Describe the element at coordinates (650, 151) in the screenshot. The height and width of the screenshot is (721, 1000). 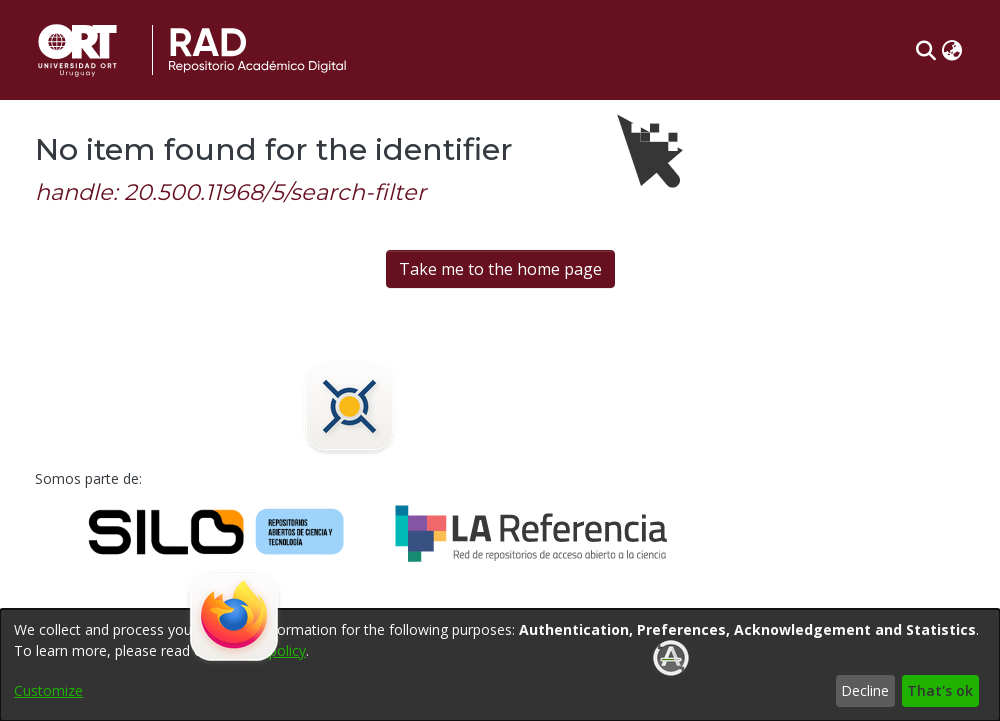
I see `access remote desktop connections` at that location.